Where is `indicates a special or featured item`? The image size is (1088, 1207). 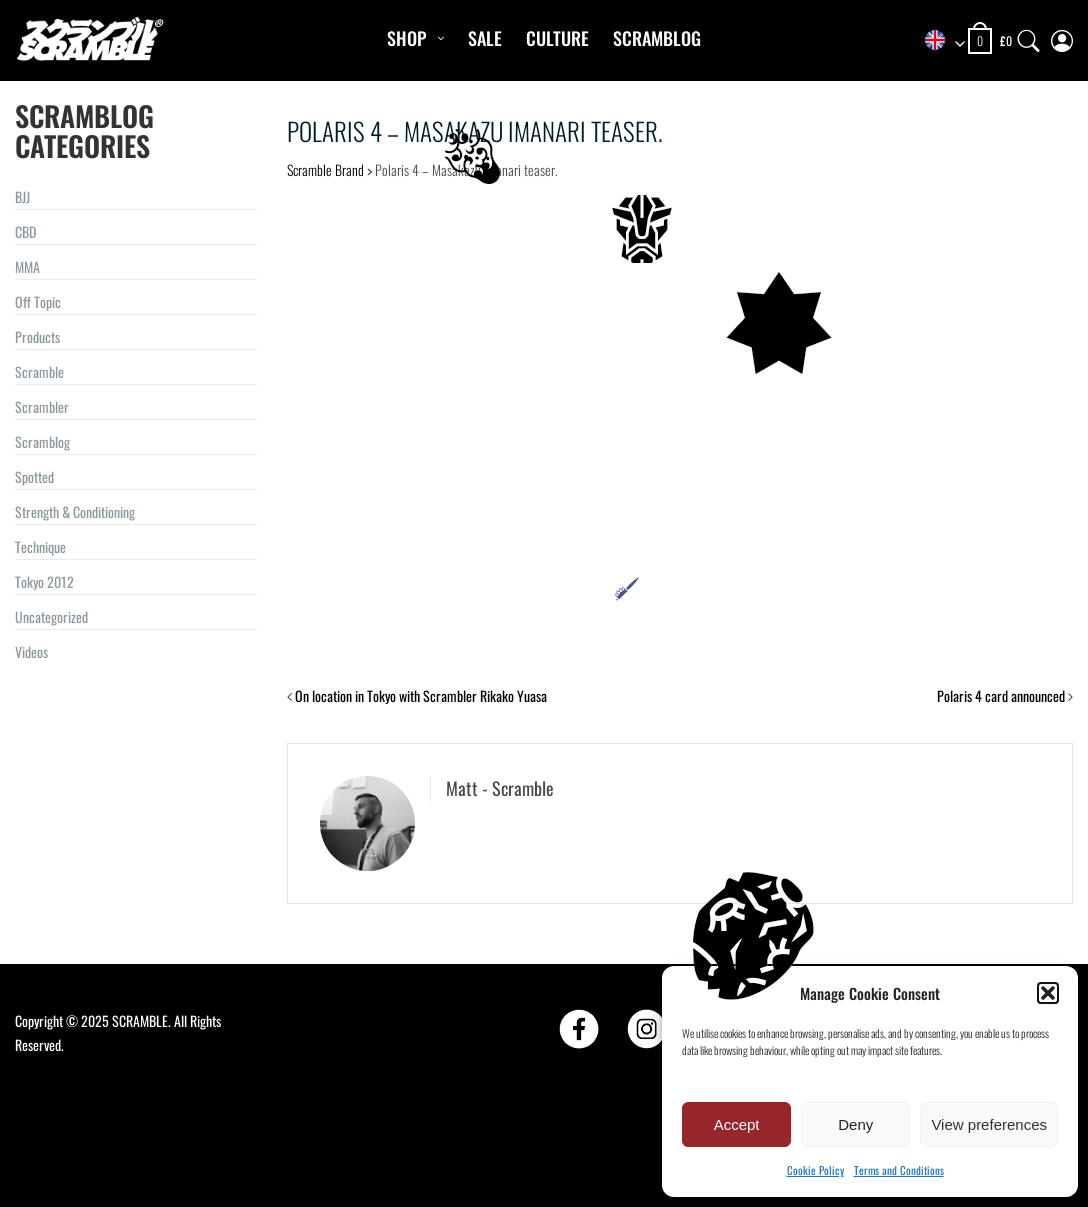
indicates a special or featured item is located at coordinates (779, 323).